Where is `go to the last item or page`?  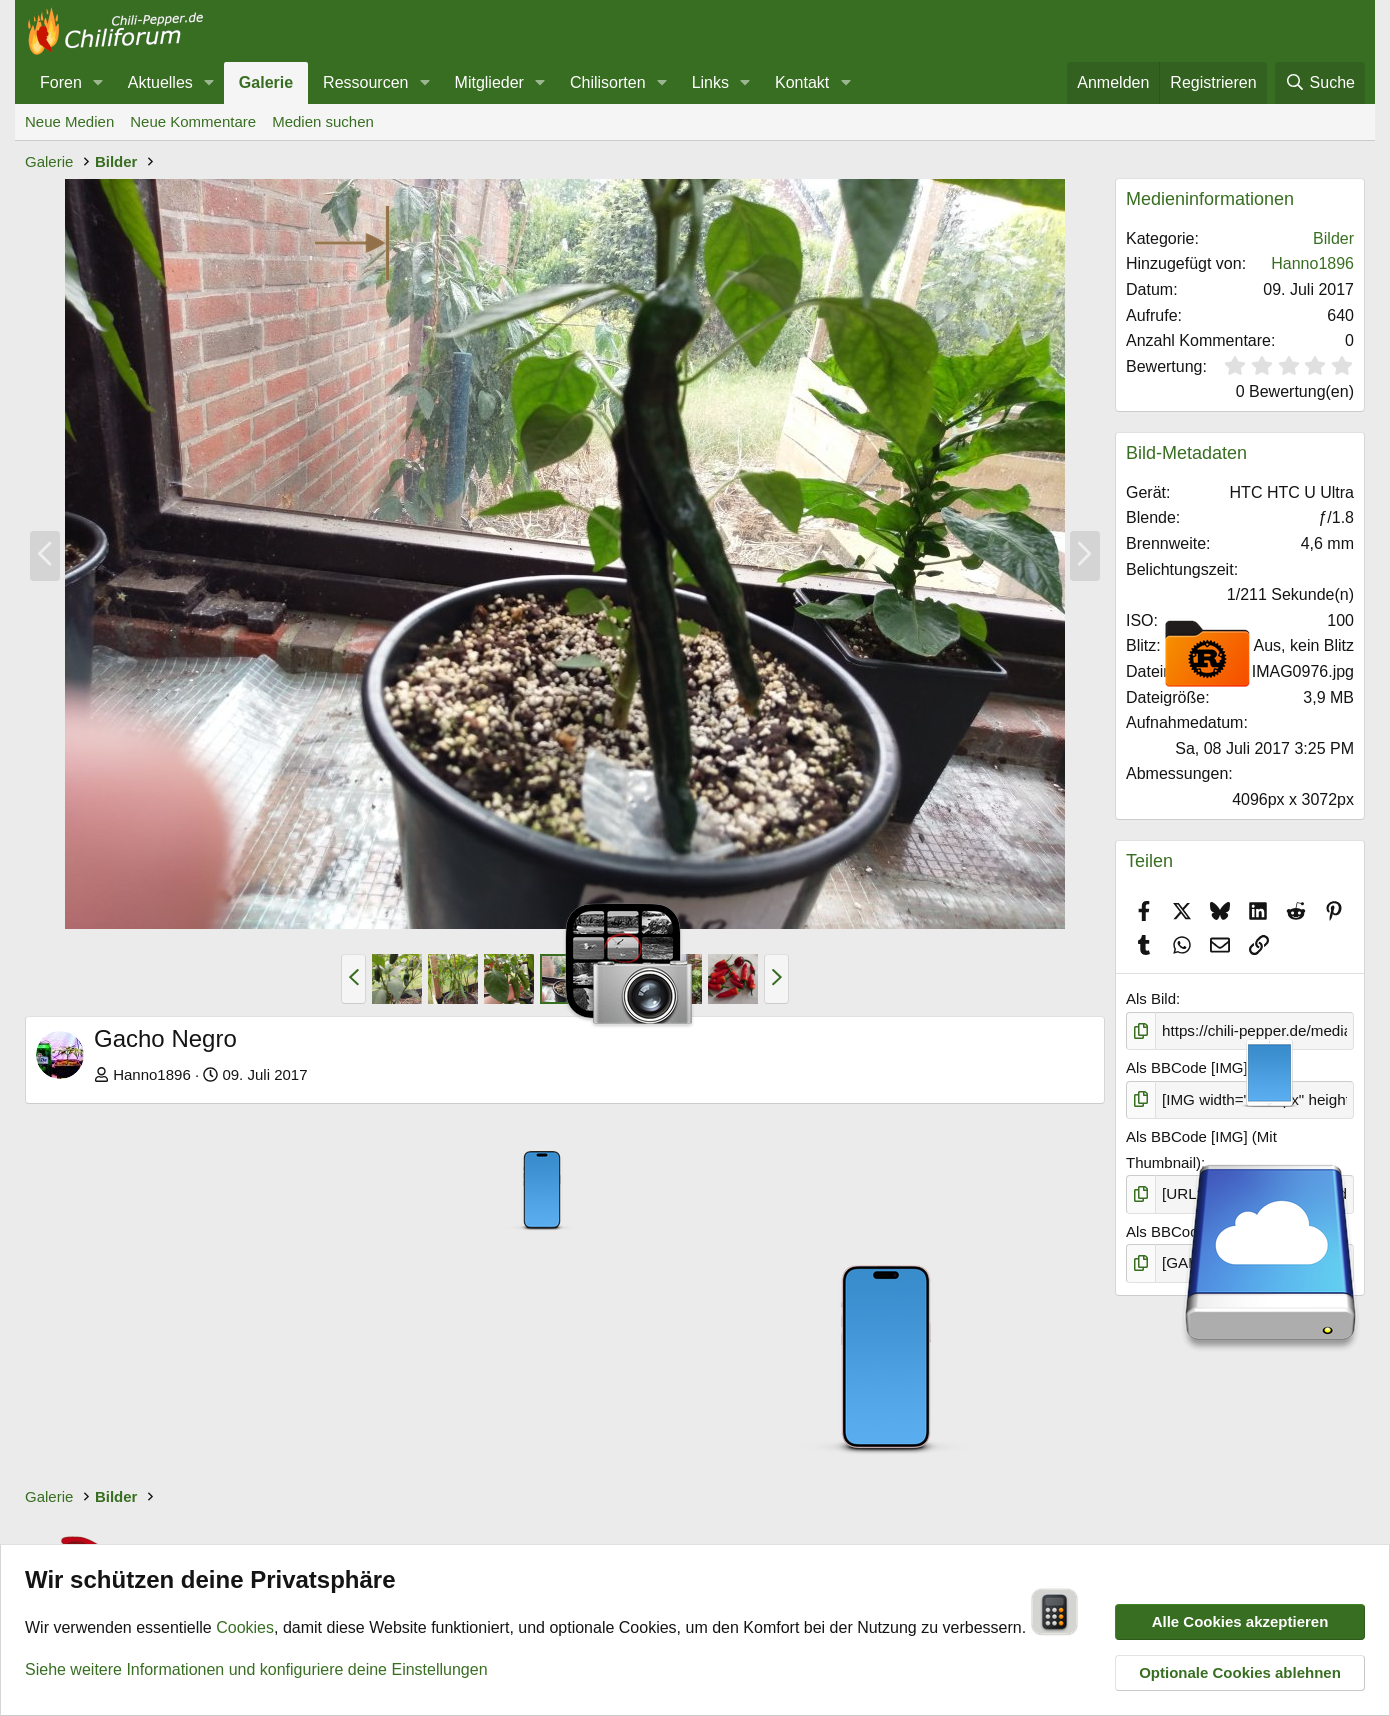
go to the last item or page is located at coordinates (352, 243).